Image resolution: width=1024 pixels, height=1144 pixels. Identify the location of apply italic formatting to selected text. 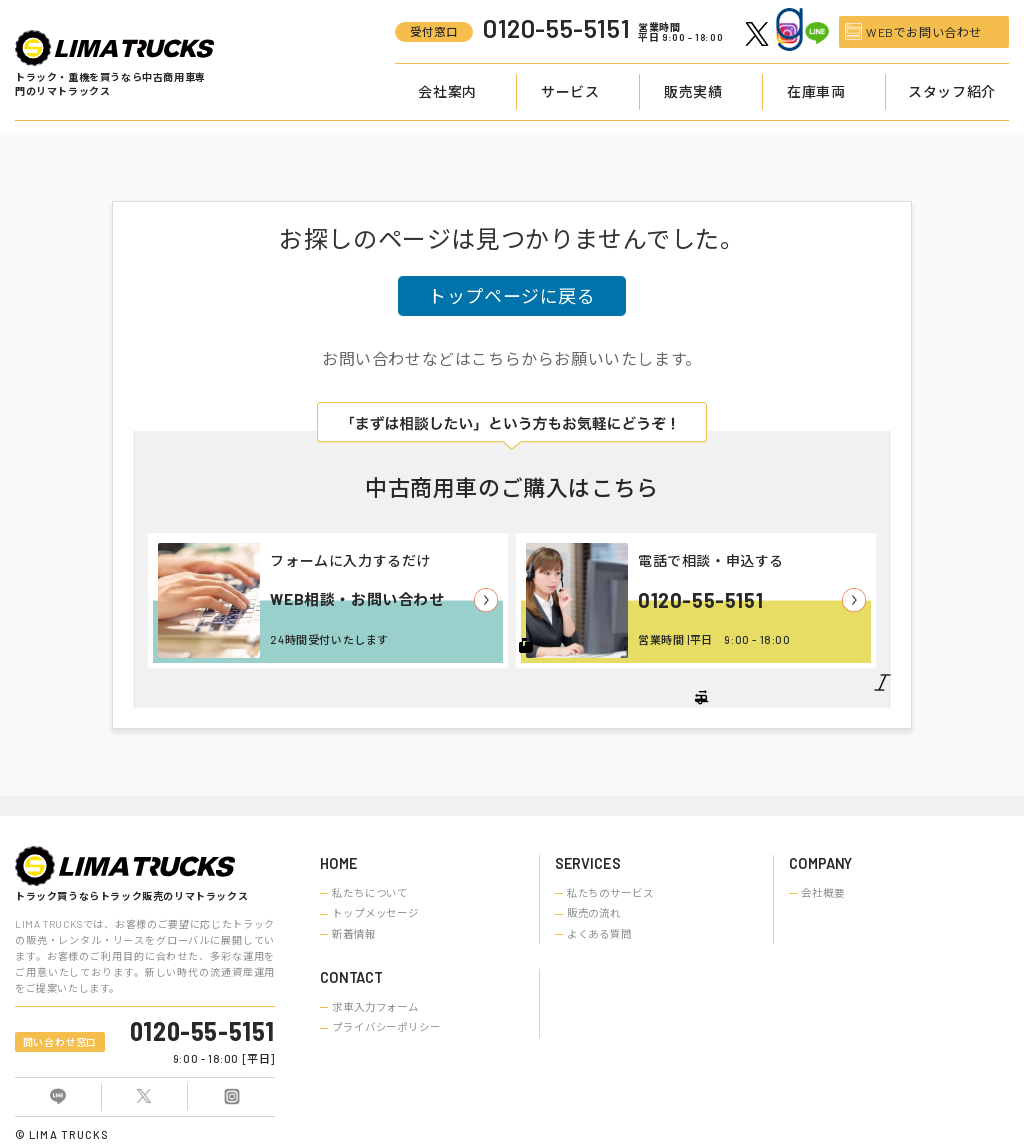
(882, 682).